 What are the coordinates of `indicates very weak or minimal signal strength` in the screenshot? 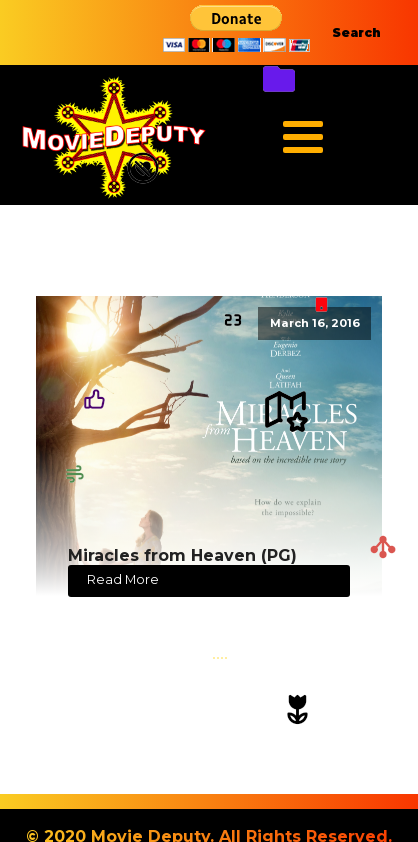 It's located at (220, 652).